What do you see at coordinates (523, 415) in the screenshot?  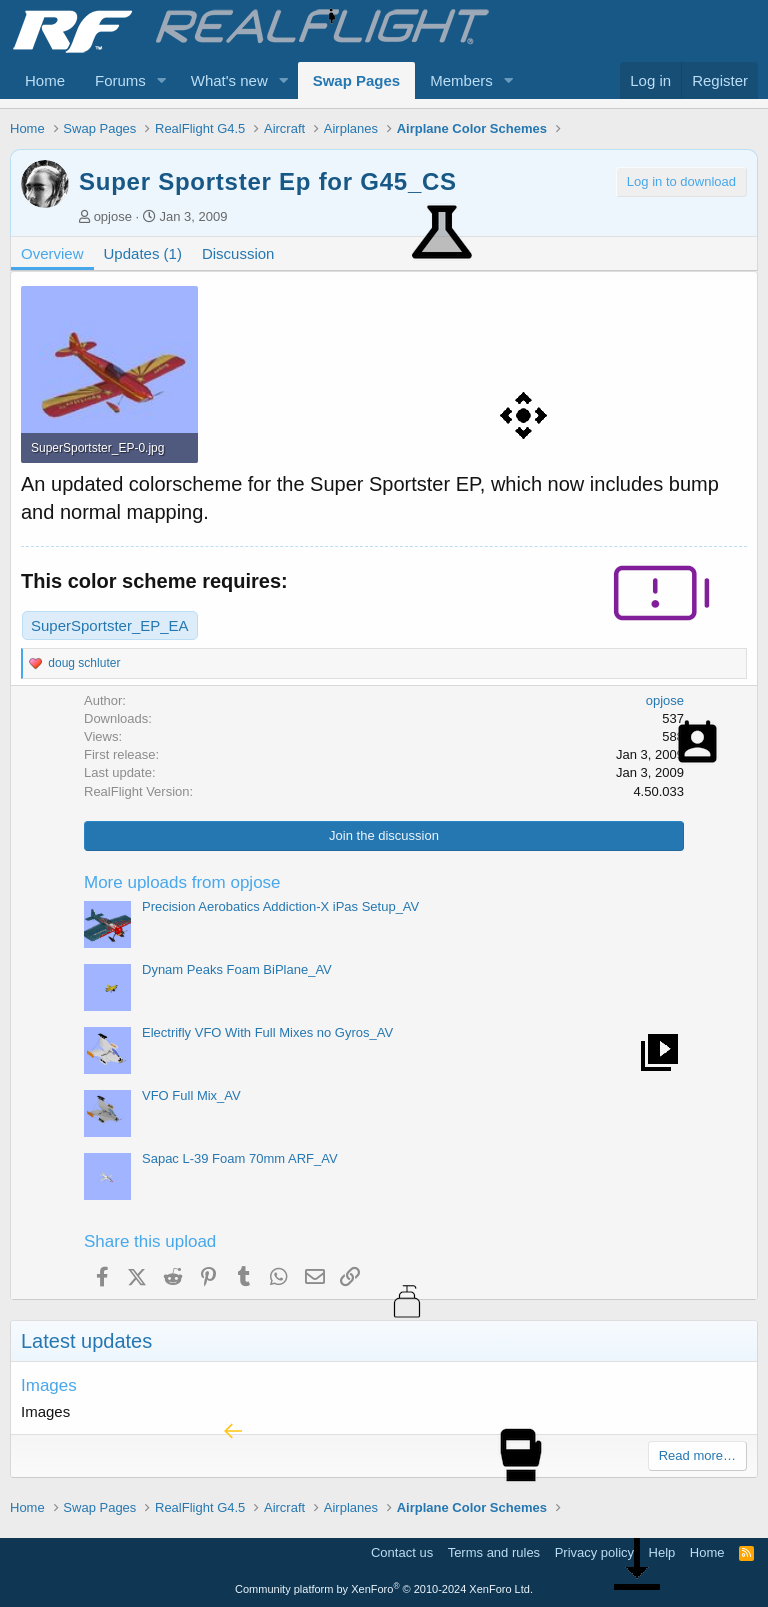 I see `pan or move camera position` at bounding box center [523, 415].